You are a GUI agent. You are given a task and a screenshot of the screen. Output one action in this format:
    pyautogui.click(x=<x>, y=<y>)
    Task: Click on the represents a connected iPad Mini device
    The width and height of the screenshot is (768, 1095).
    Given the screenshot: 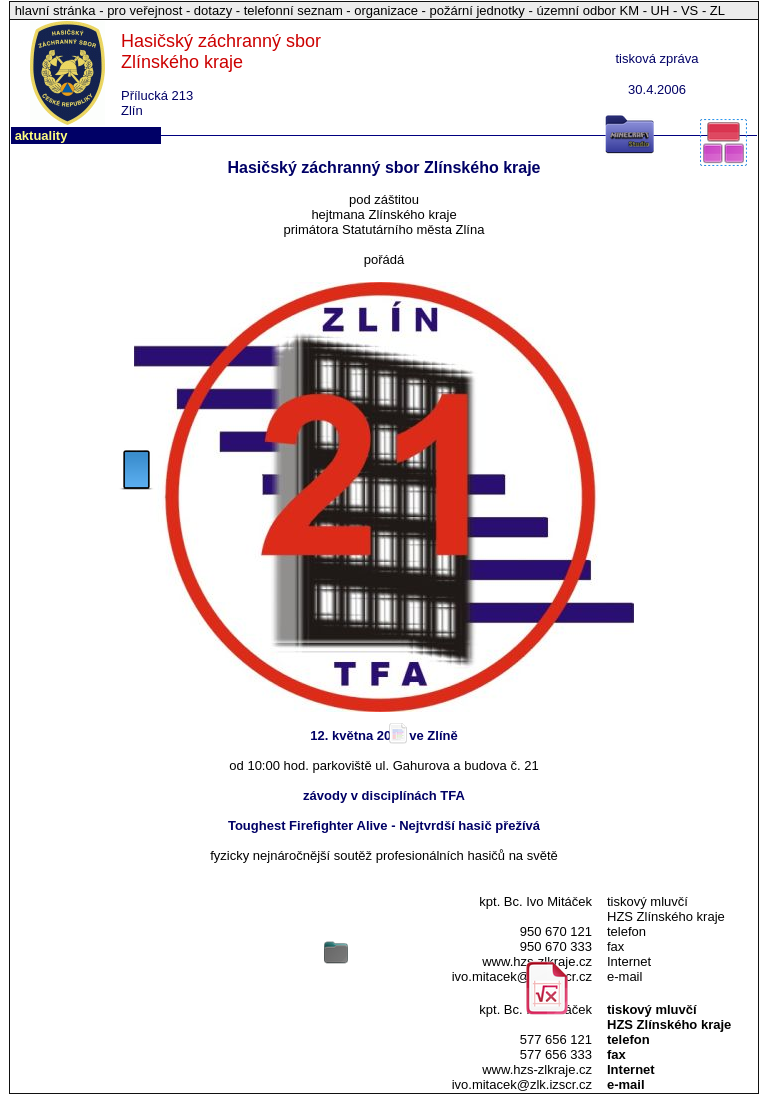 What is the action you would take?
    pyautogui.click(x=136, y=465)
    